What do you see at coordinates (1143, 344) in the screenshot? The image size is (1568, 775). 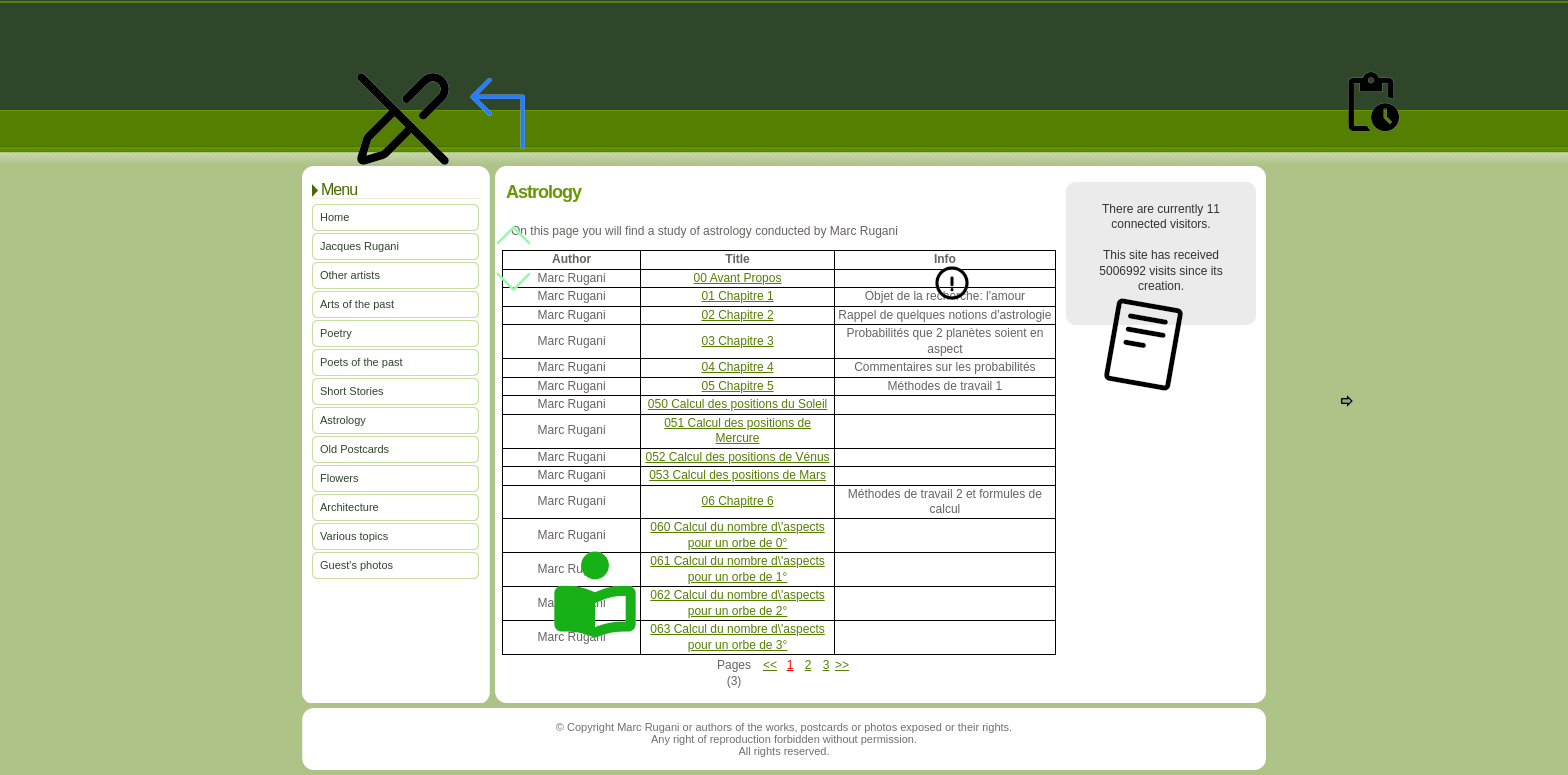 I see `view your resume or CV` at bounding box center [1143, 344].